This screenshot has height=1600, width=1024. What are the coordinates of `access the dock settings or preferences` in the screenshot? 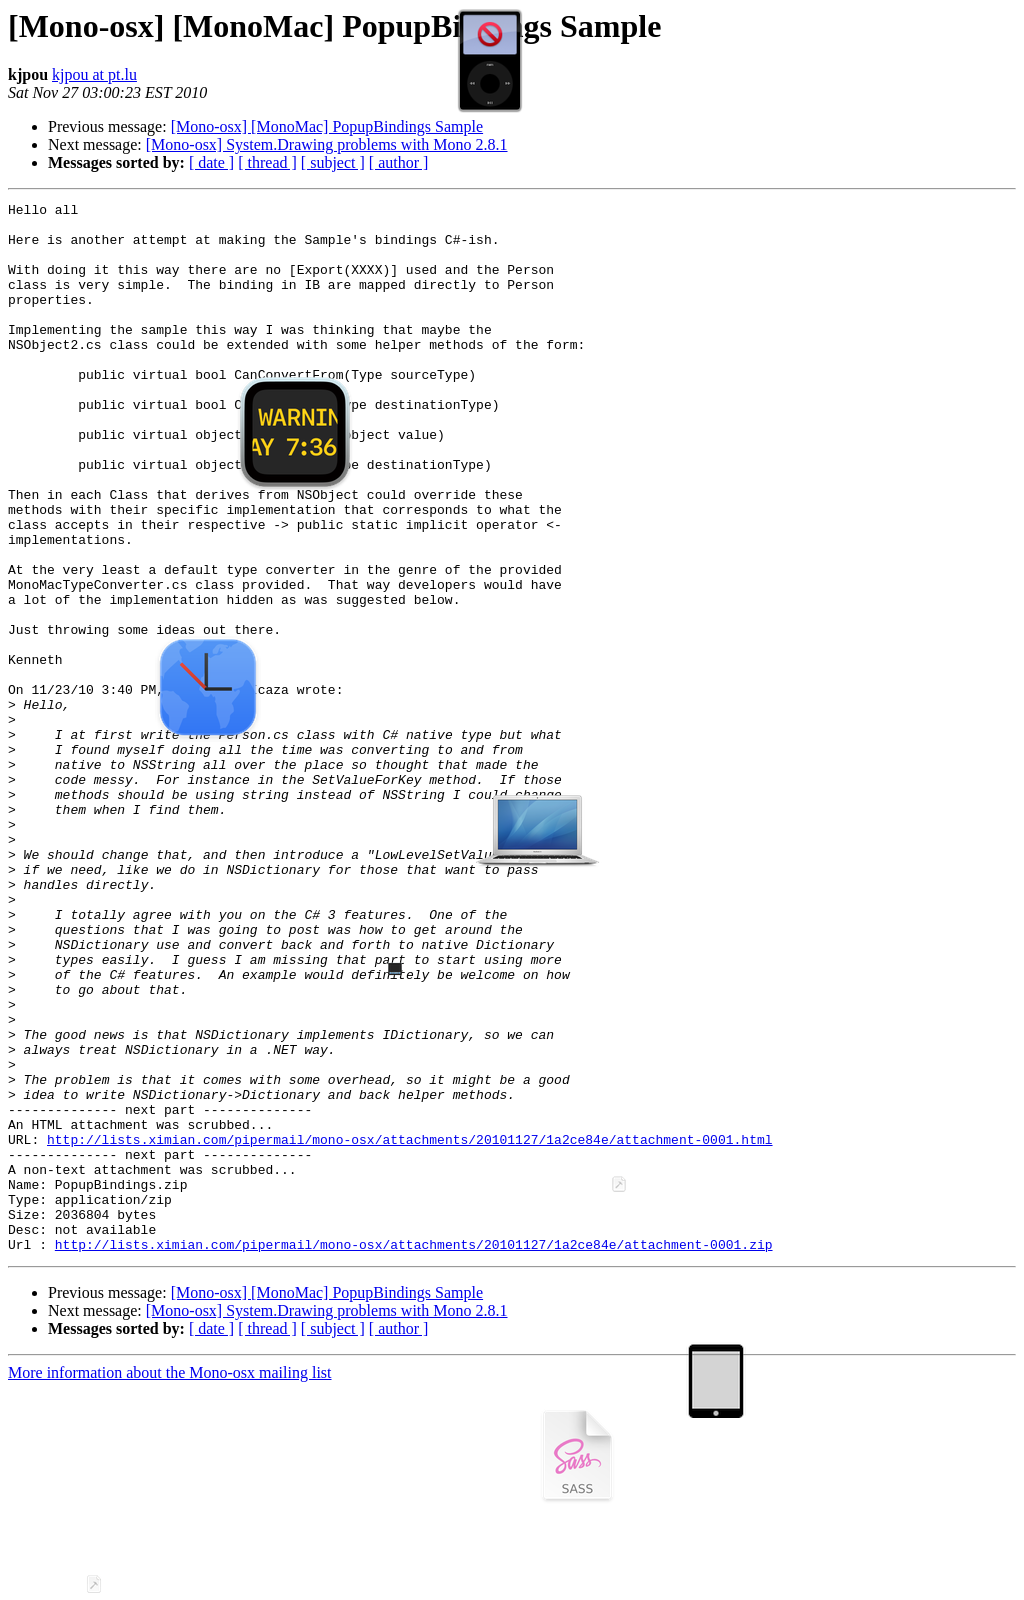 It's located at (395, 969).